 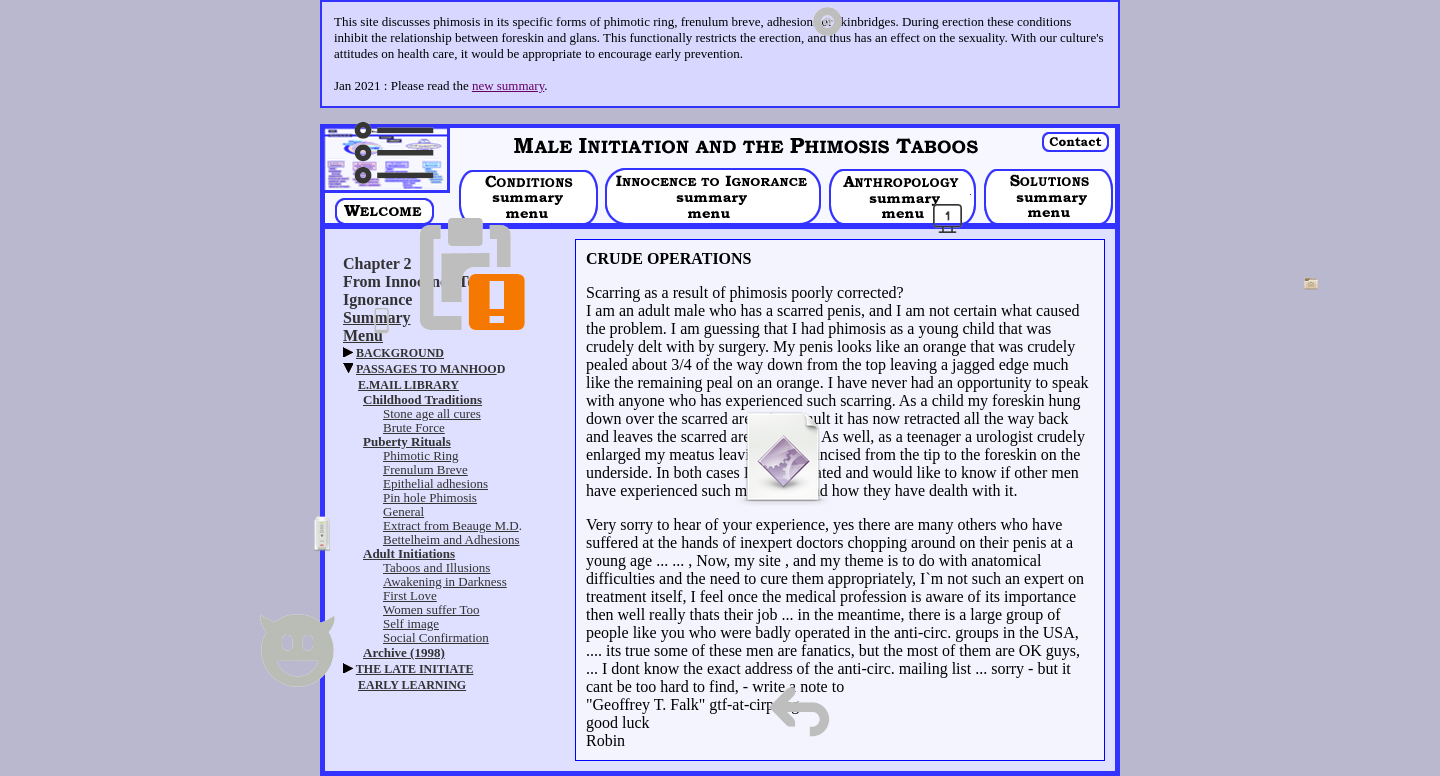 I want to click on indicates a blu-ray disc or BD media, so click(x=827, y=21).